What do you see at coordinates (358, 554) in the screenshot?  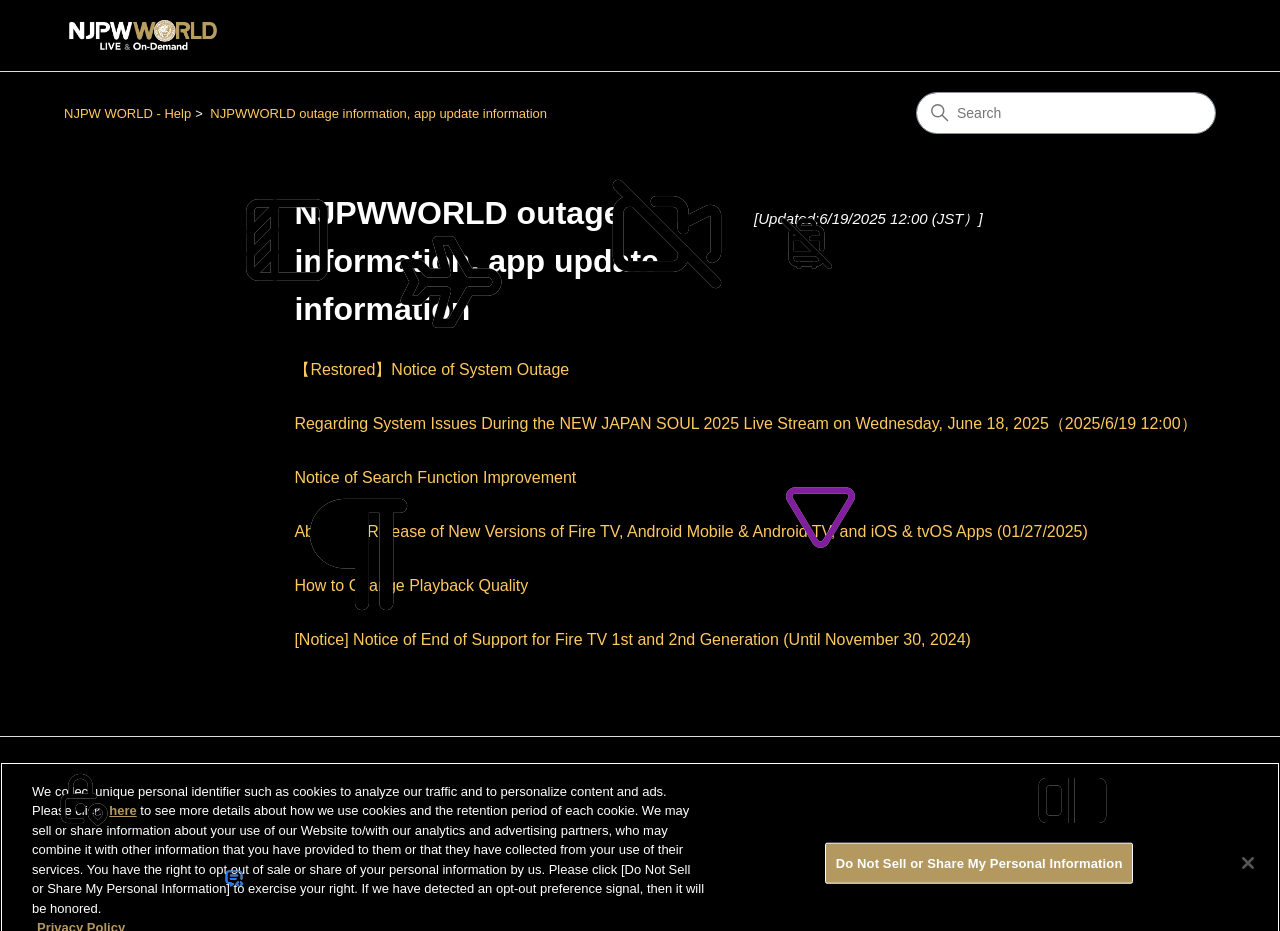 I see `insert a paragraph break` at bounding box center [358, 554].